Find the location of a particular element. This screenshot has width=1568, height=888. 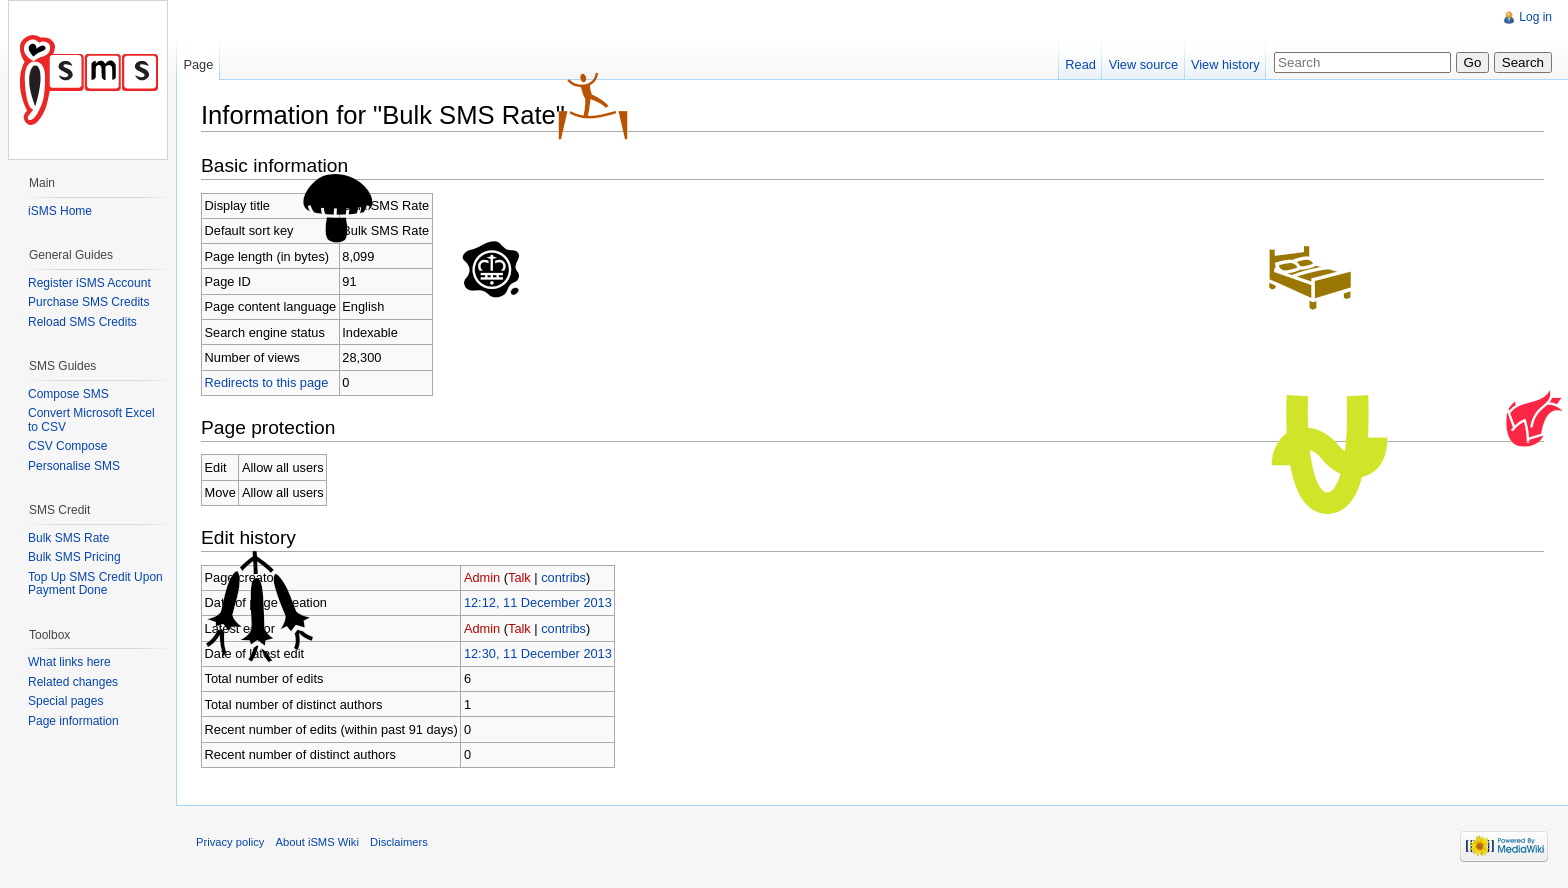

circus or acrobatics game category is located at coordinates (593, 105).